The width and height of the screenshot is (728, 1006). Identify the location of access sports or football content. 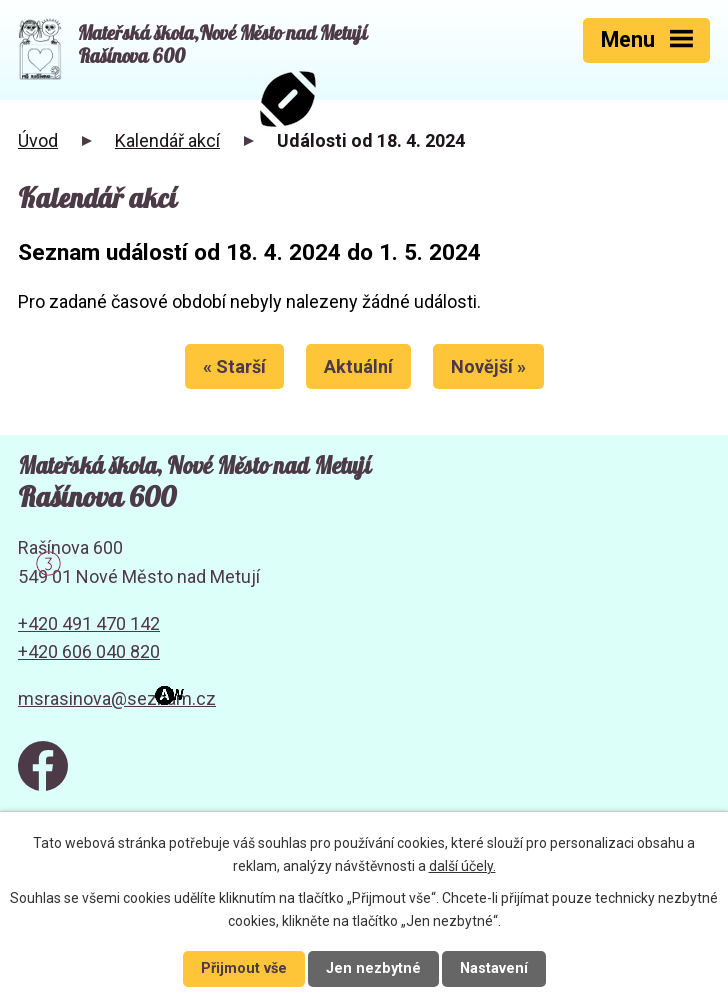
(288, 99).